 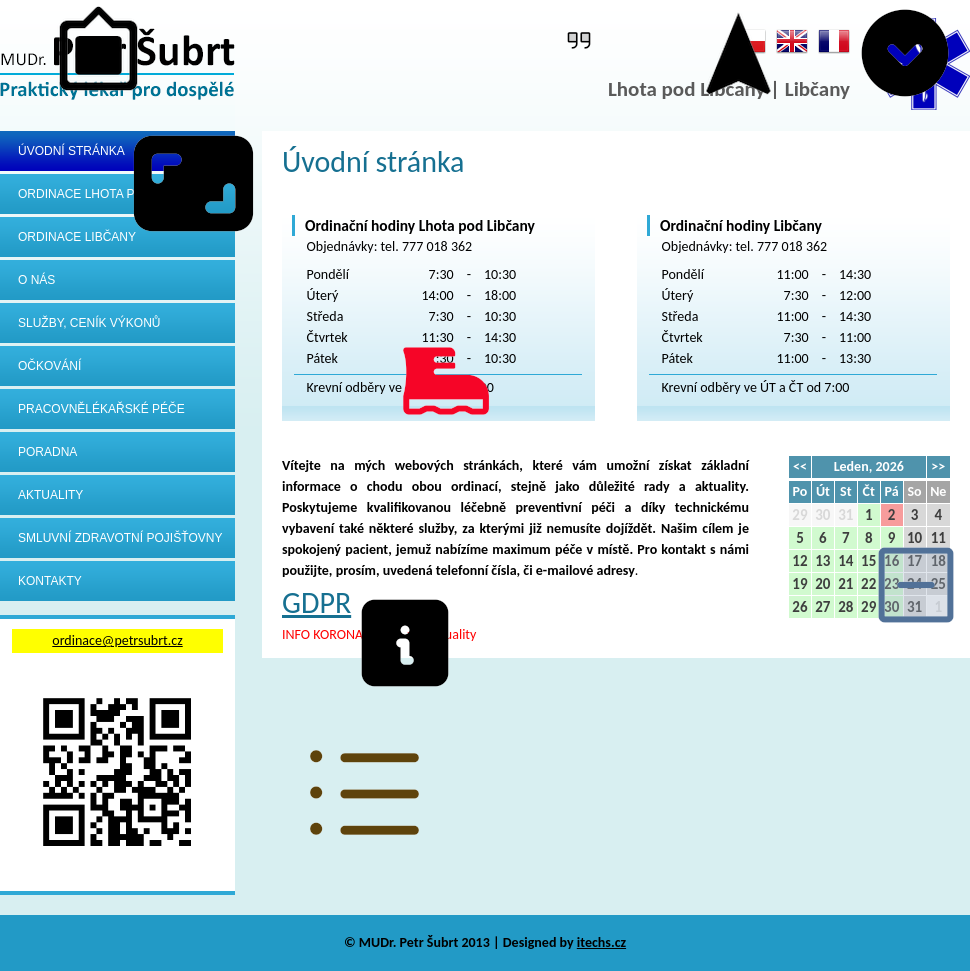 What do you see at coordinates (443, 381) in the screenshot?
I see `view footwear or shoe options` at bounding box center [443, 381].